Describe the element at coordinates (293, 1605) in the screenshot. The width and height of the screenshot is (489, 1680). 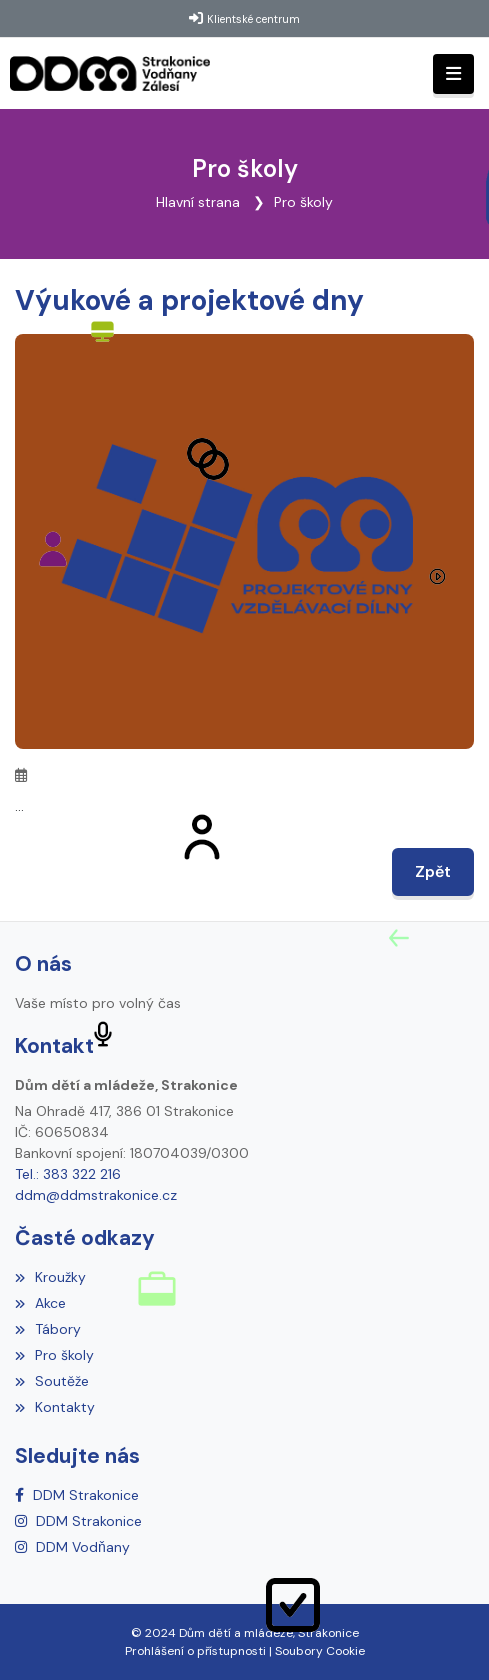
I see `select or check an item in a list` at that location.